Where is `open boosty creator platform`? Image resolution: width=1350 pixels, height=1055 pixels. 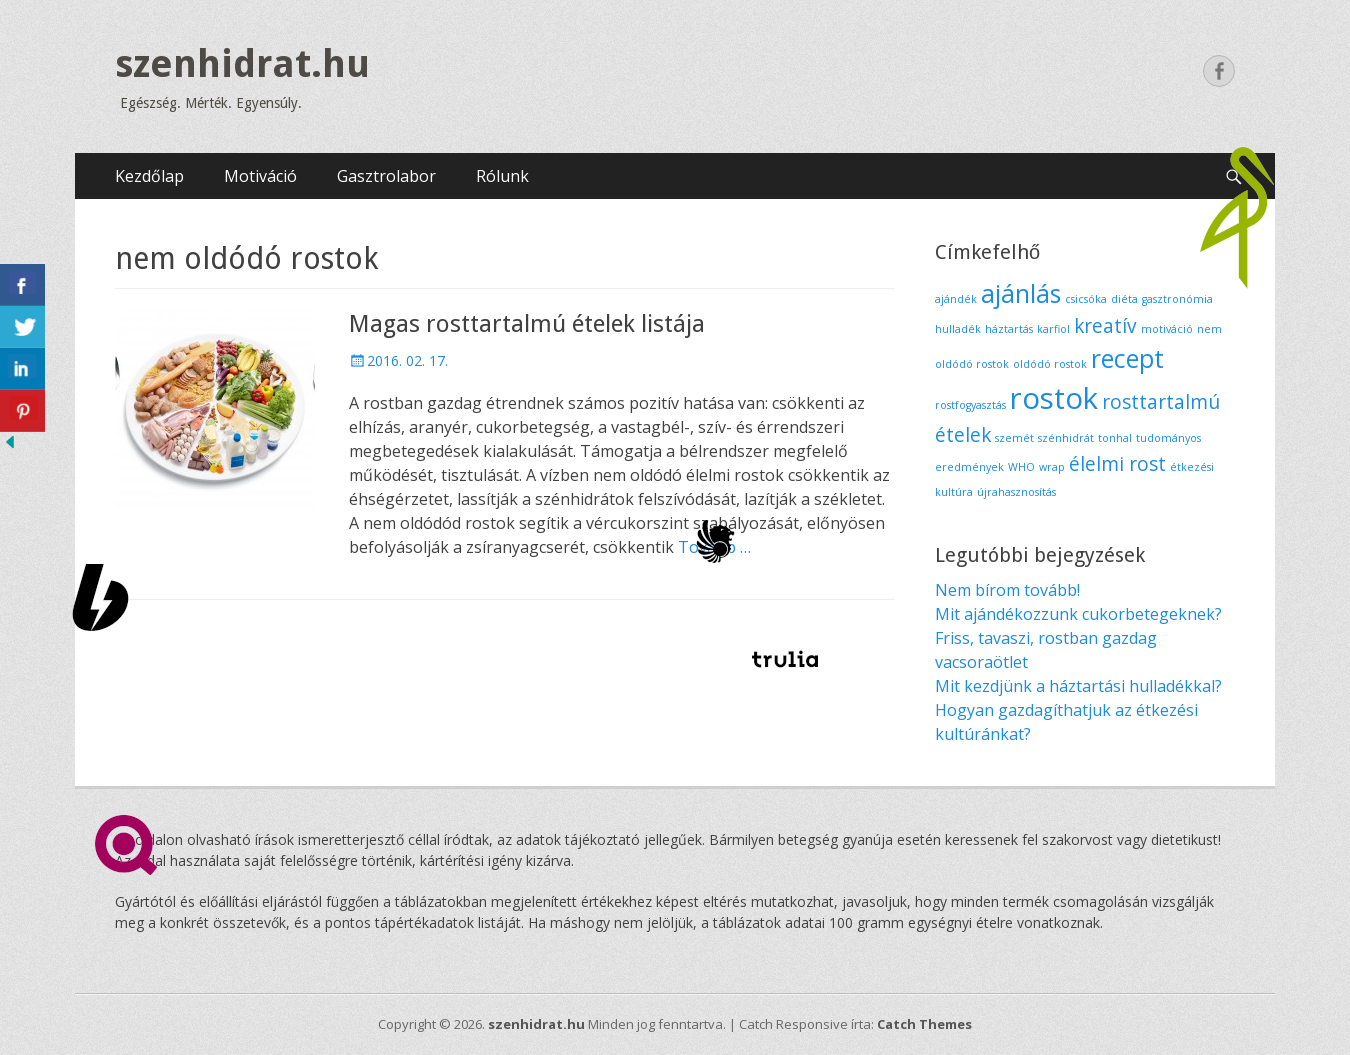
open boosty creator platform is located at coordinates (100, 597).